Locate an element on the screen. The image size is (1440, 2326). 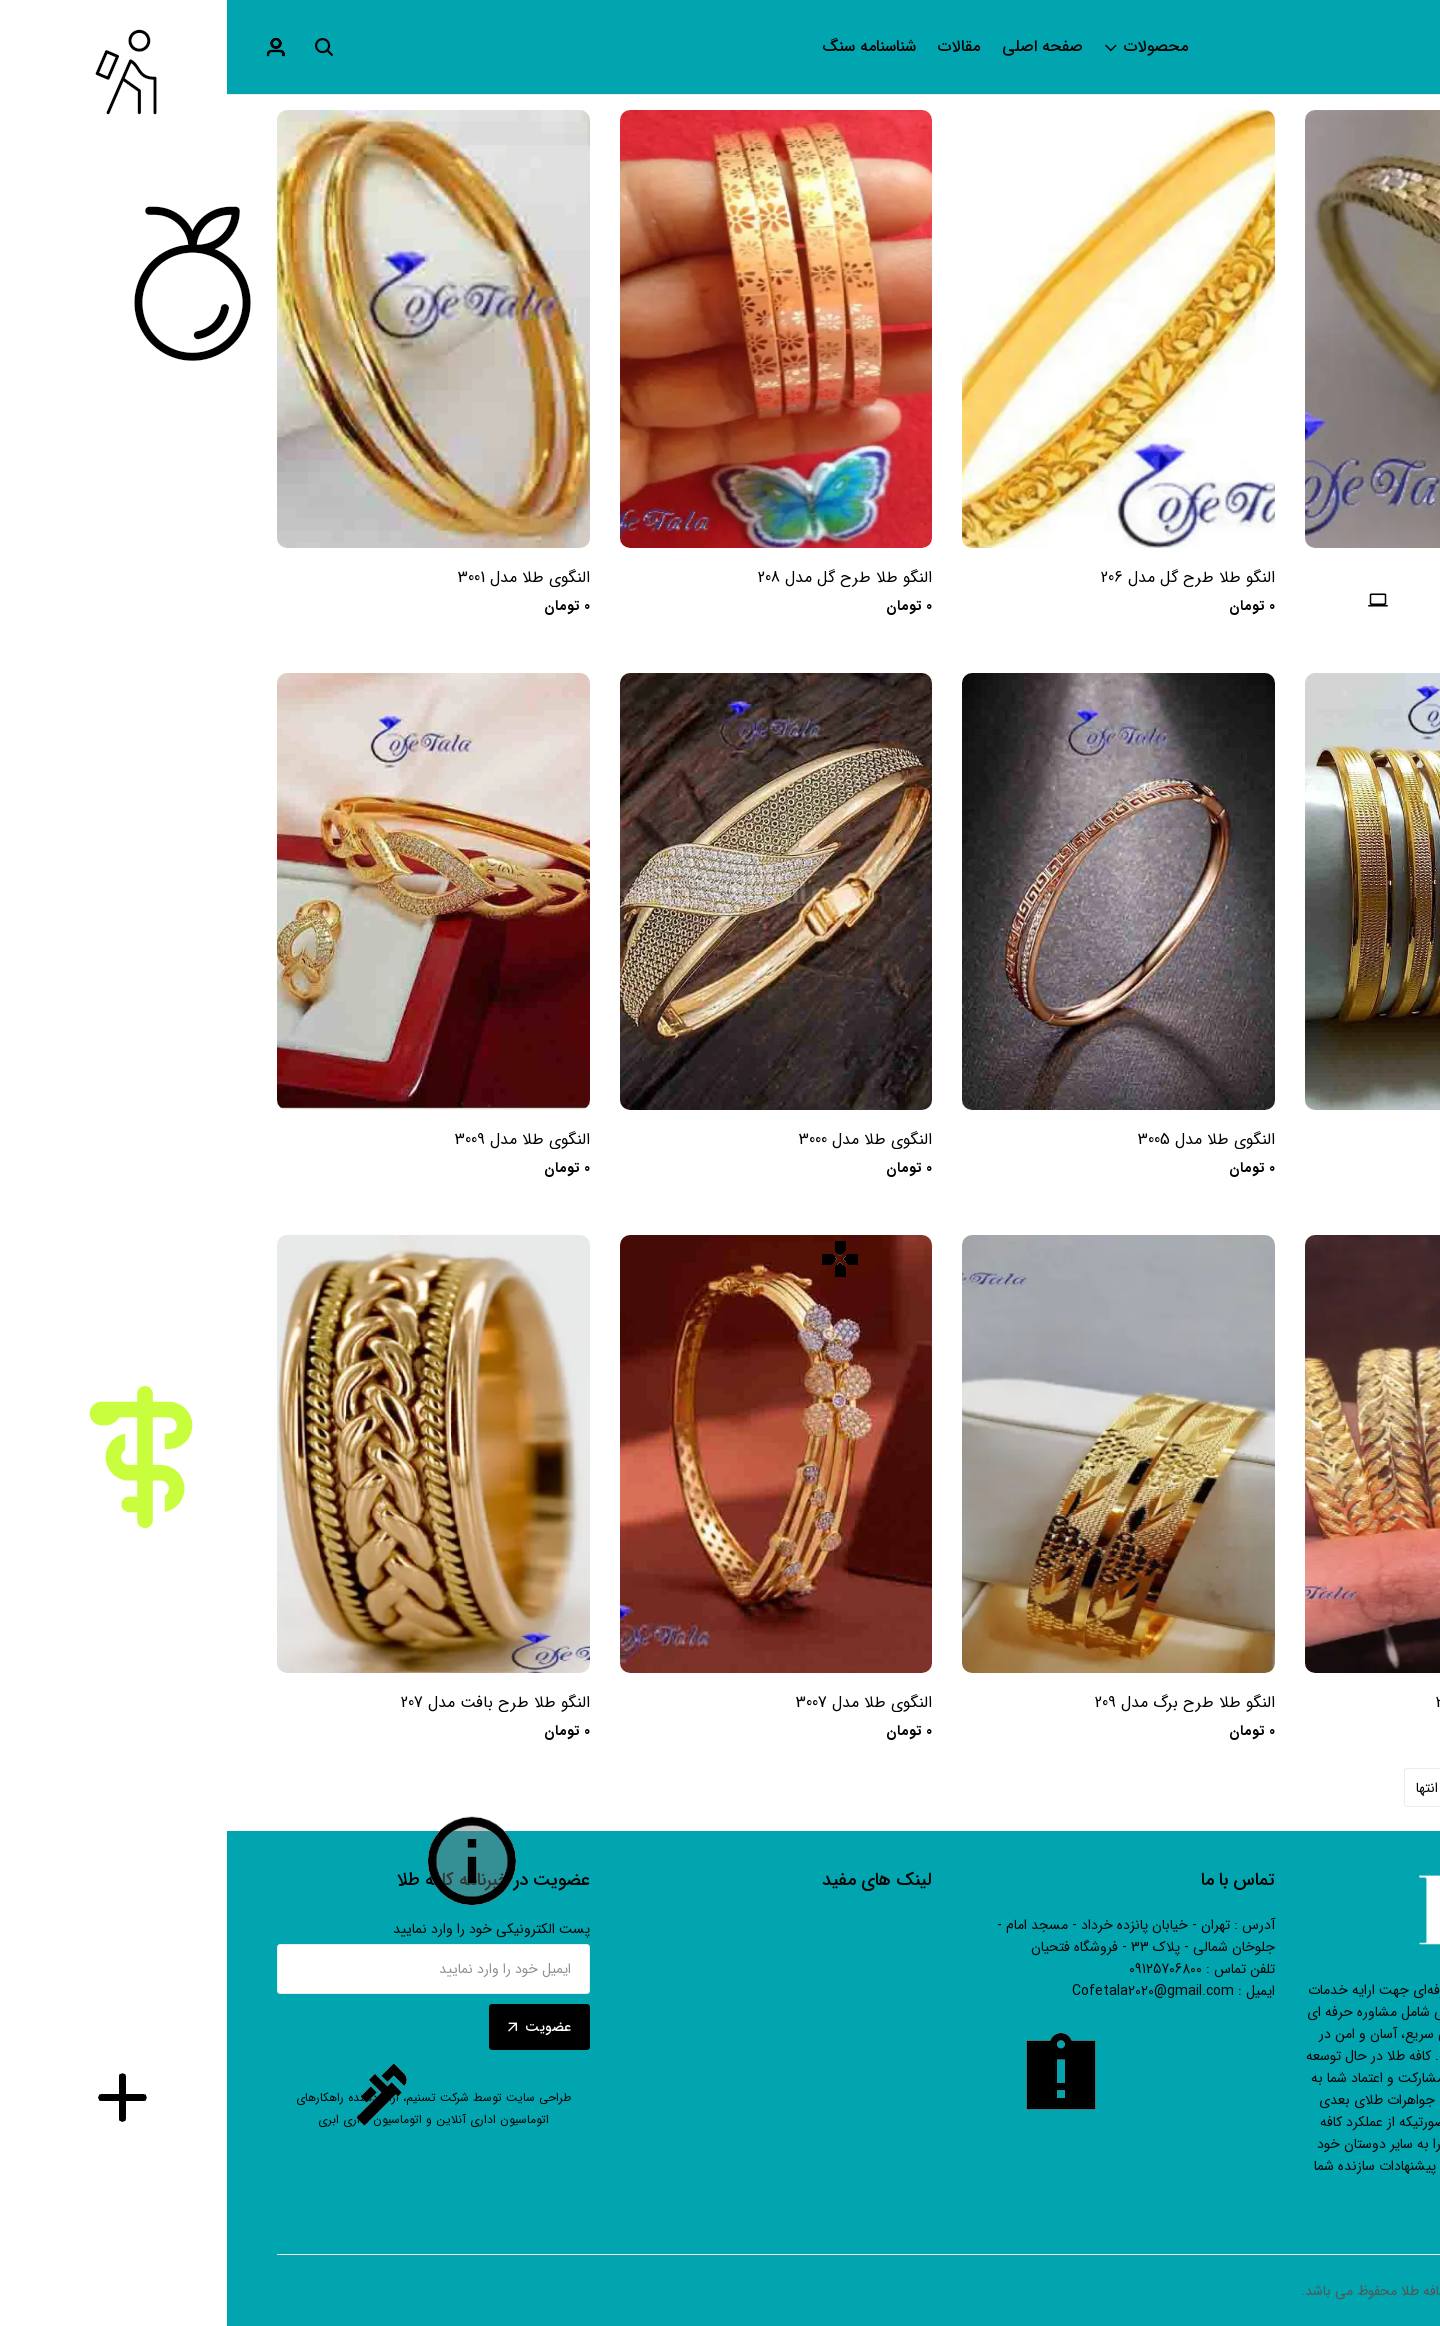
access games or gaming section is located at coordinates (840, 1259).